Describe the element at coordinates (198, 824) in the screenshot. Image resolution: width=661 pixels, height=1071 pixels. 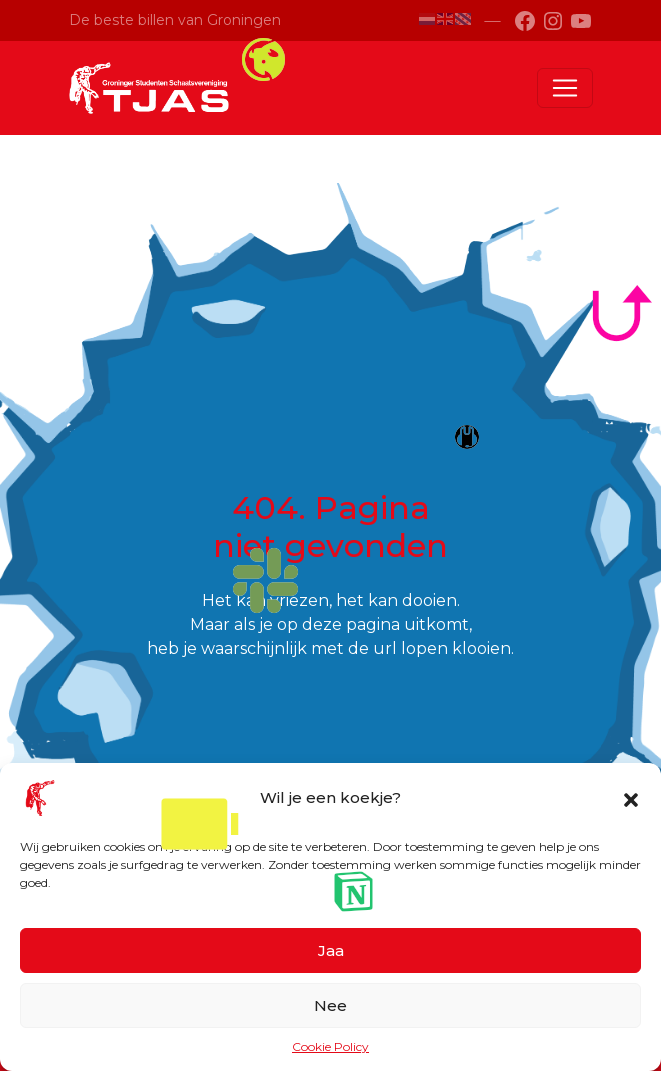
I see `indicates current battery level` at that location.